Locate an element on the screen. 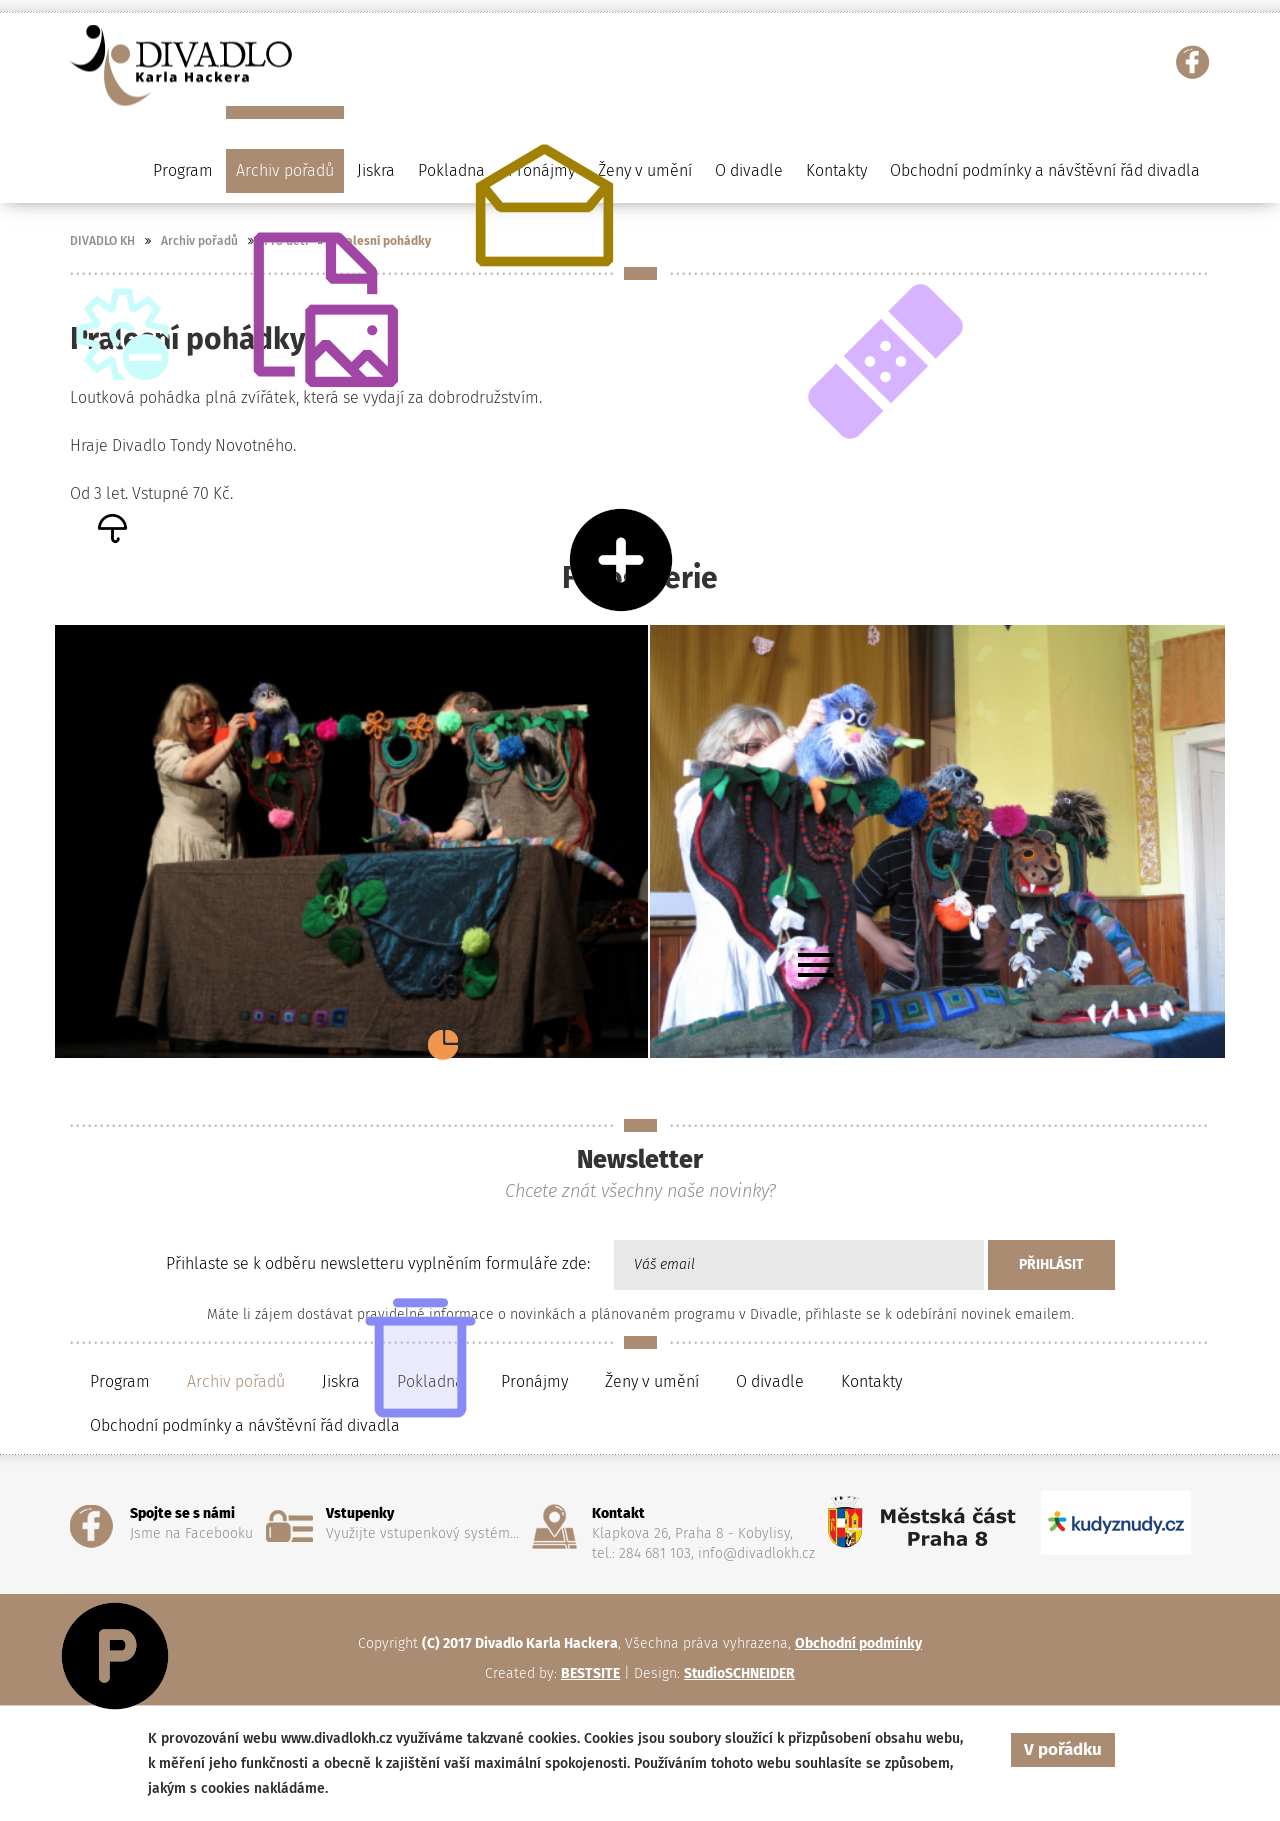 The width and height of the screenshot is (1280, 1821). view weather protection or rain forecast is located at coordinates (112, 528).